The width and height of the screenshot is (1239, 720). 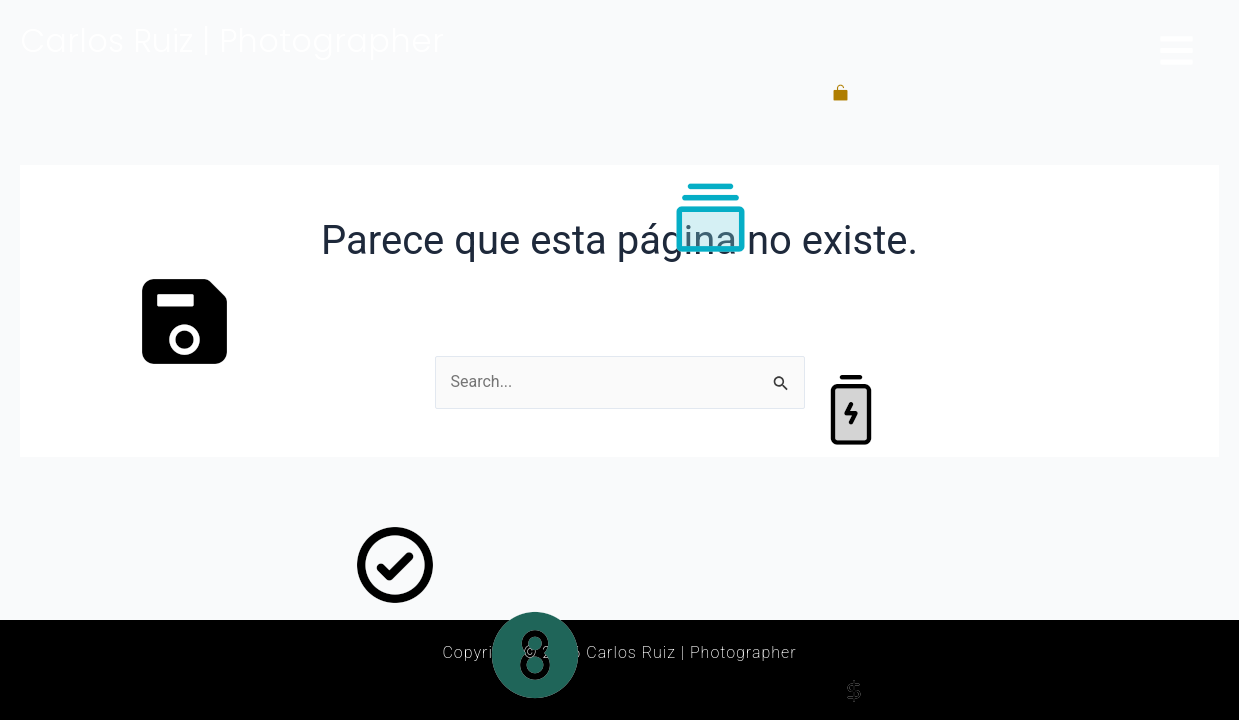 What do you see at coordinates (395, 565) in the screenshot?
I see `confirms a successful action or completion` at bounding box center [395, 565].